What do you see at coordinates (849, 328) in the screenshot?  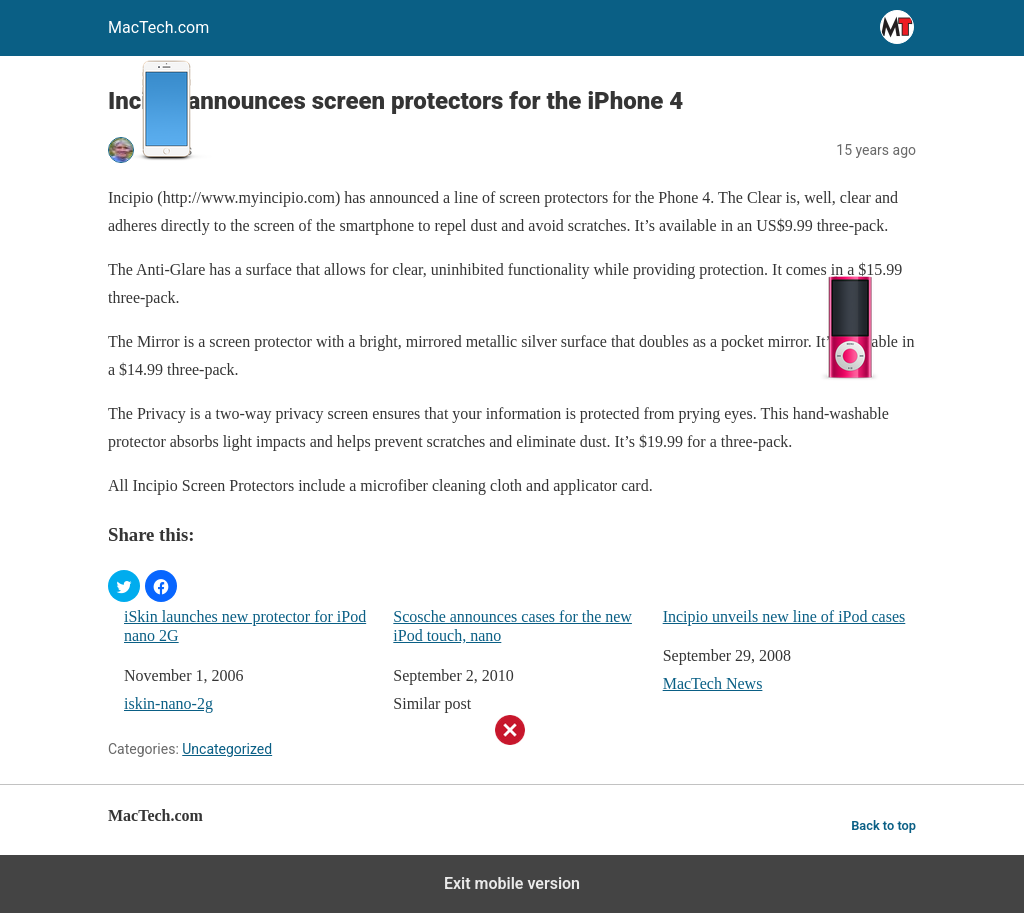 I see `connect or sync a pink iPod nano device` at bounding box center [849, 328].